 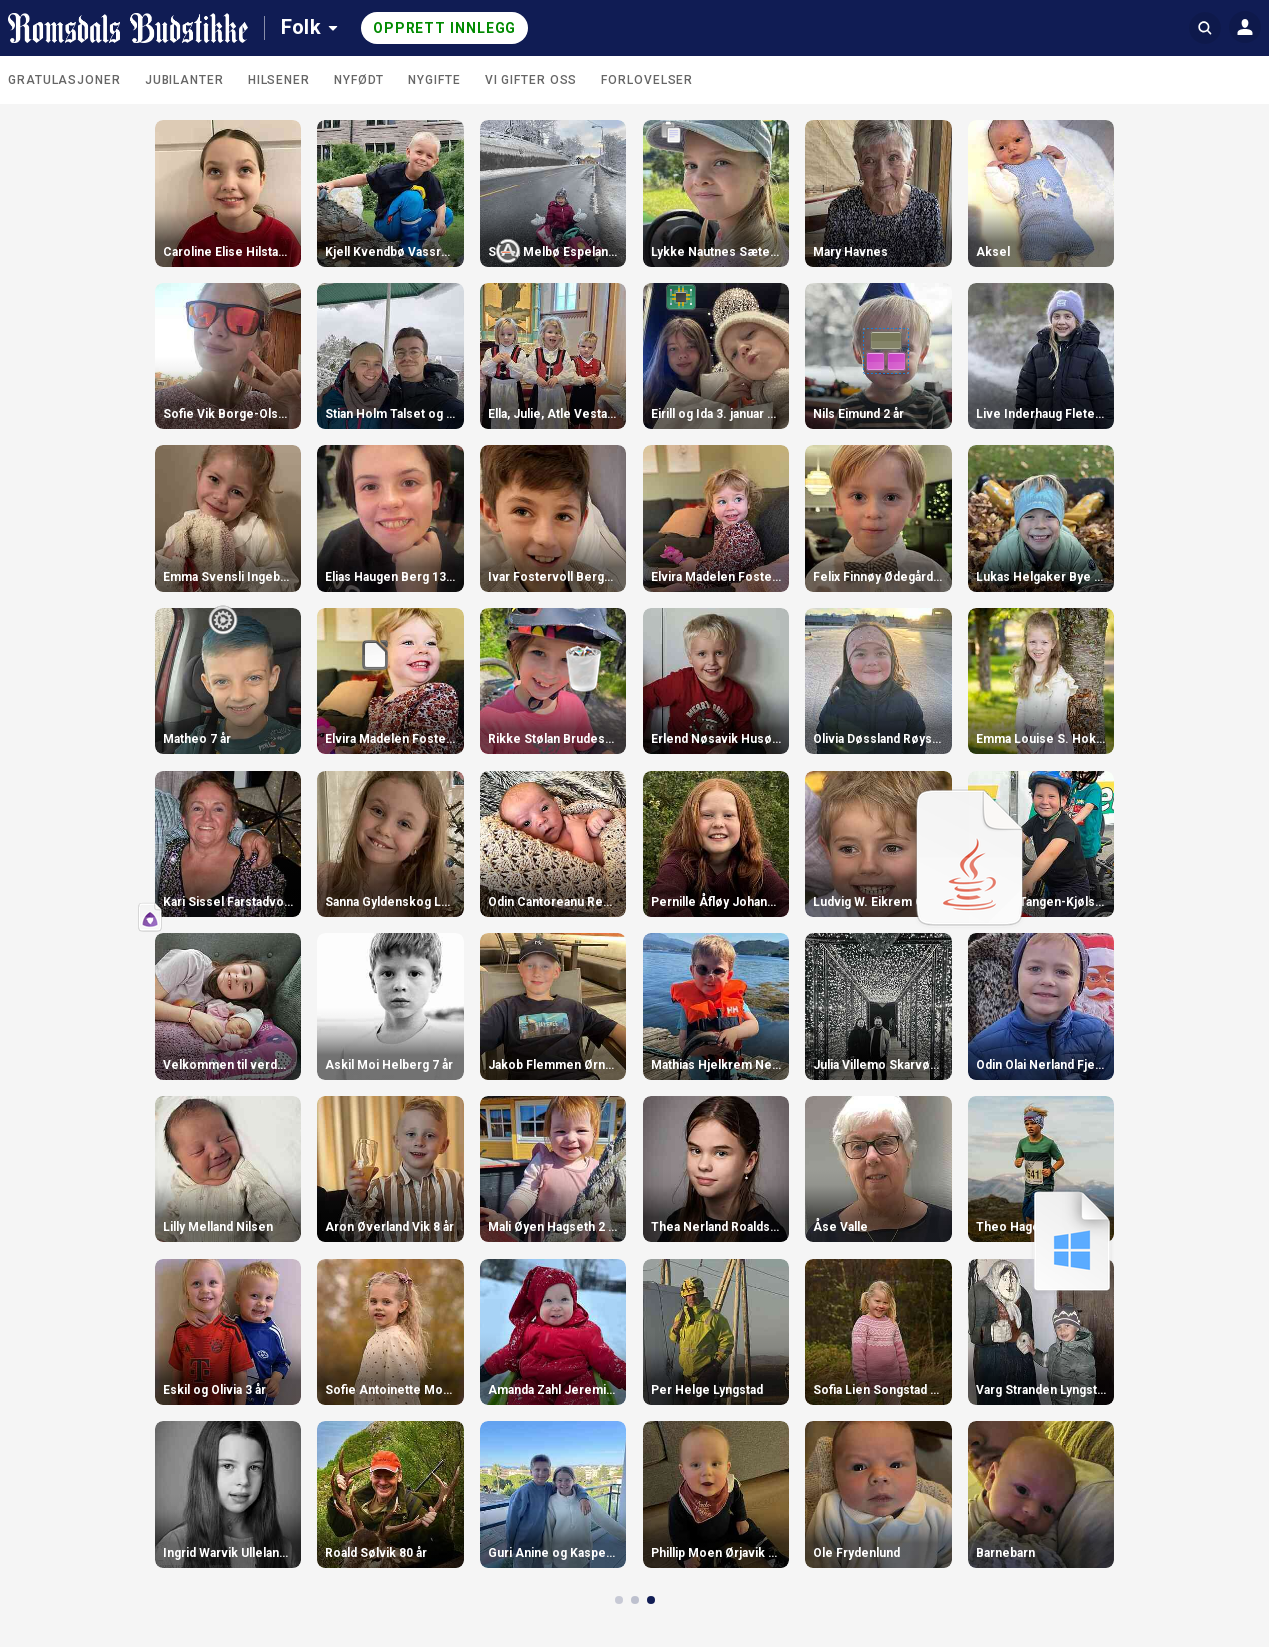 I want to click on open system preferences, so click(x=223, y=620).